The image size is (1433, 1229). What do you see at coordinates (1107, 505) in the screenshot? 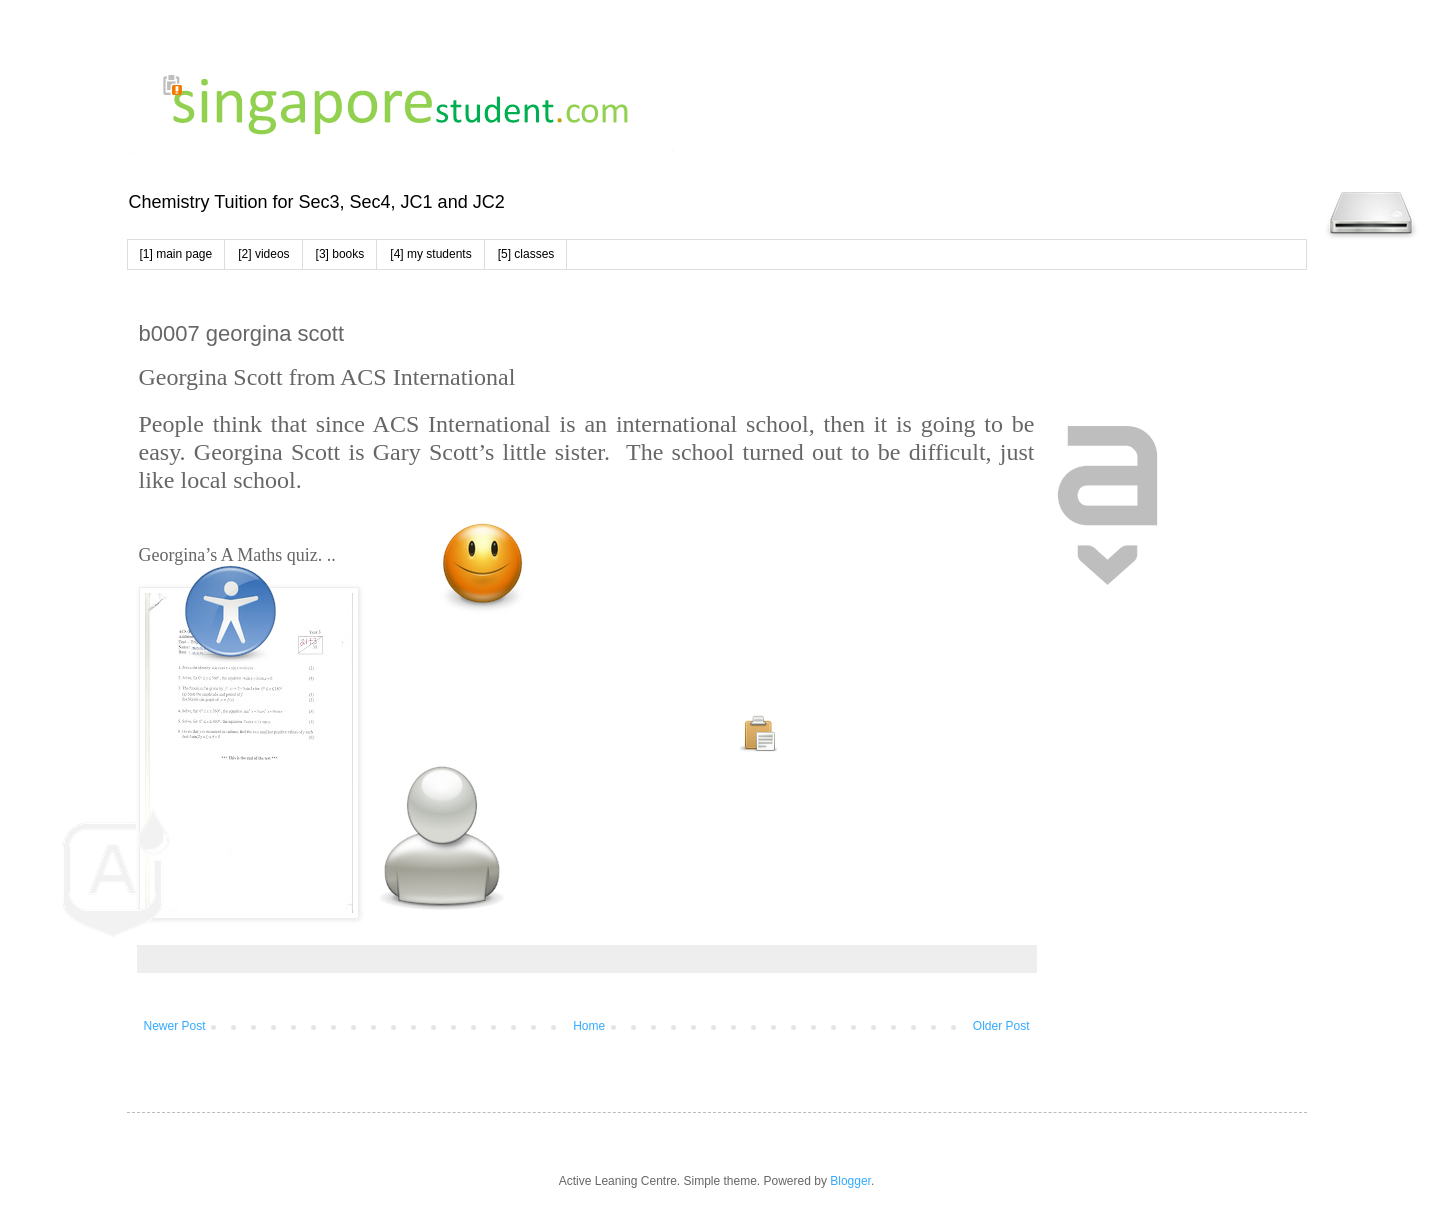
I see `insert text at cursor position` at bounding box center [1107, 505].